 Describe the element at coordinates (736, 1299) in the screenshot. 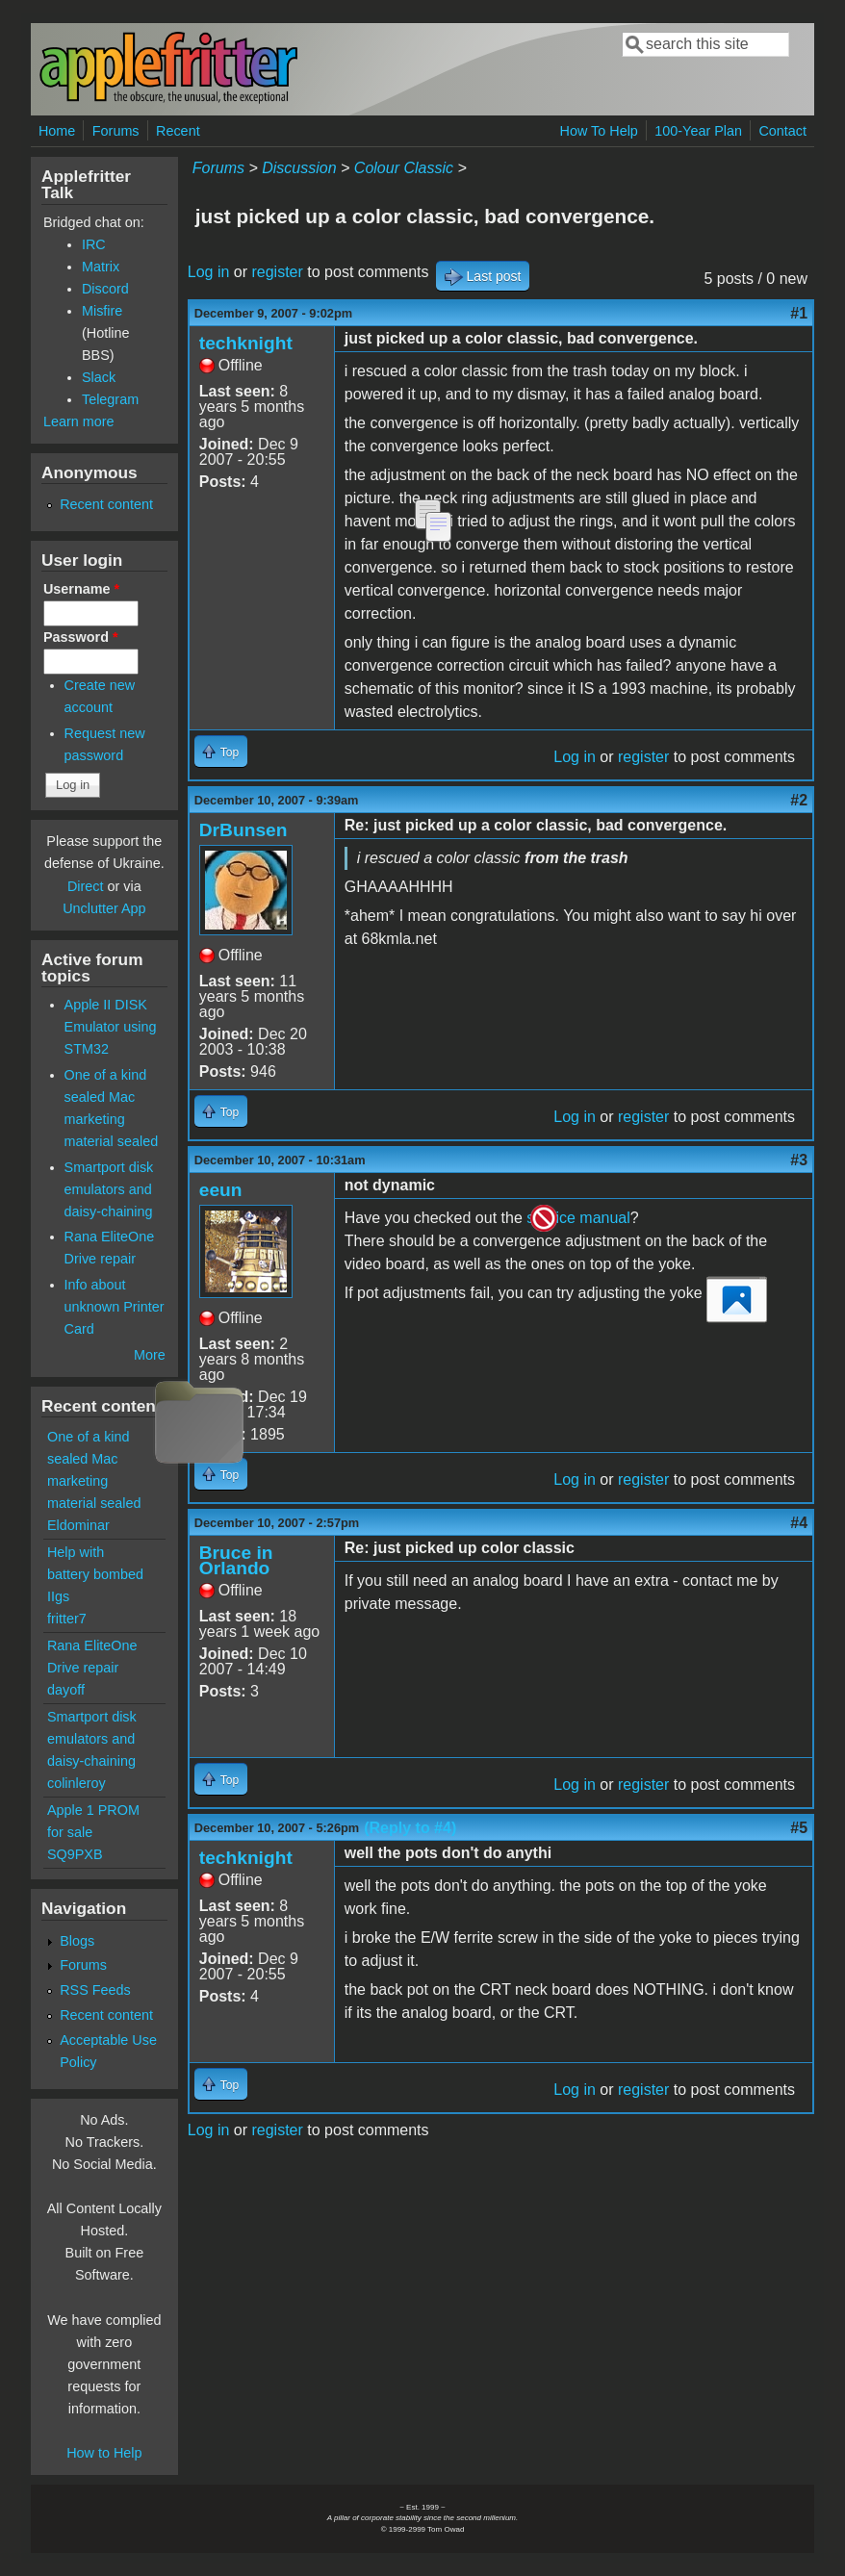

I see `open photos app` at that location.